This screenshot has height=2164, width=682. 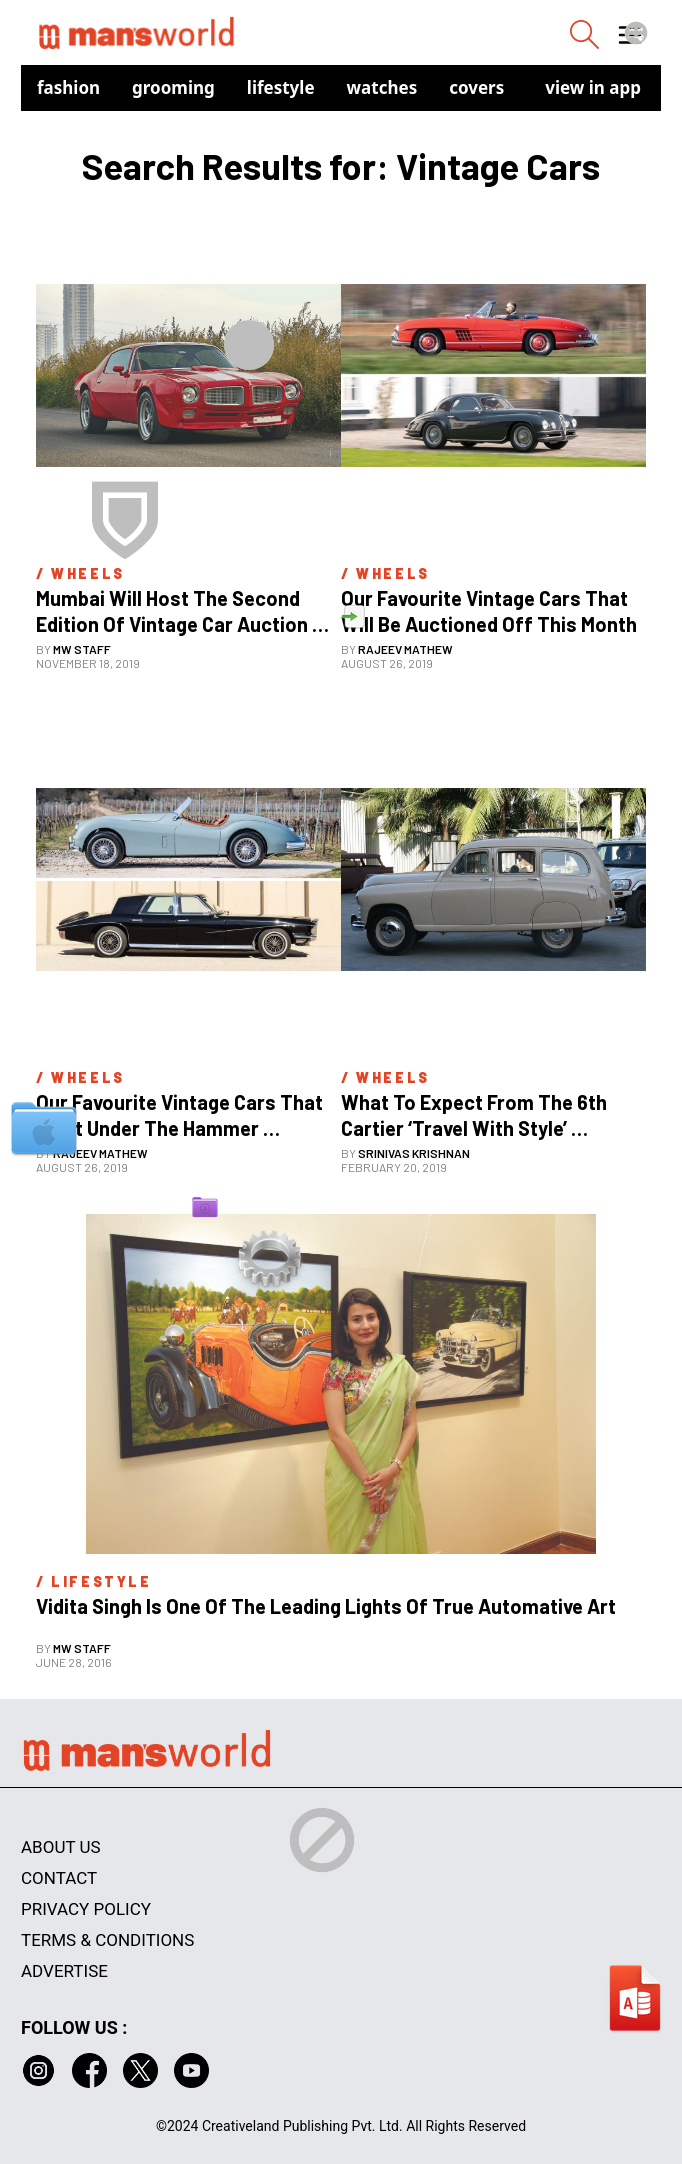 What do you see at coordinates (635, 1998) in the screenshot?
I see `a microsoft access database file` at bounding box center [635, 1998].